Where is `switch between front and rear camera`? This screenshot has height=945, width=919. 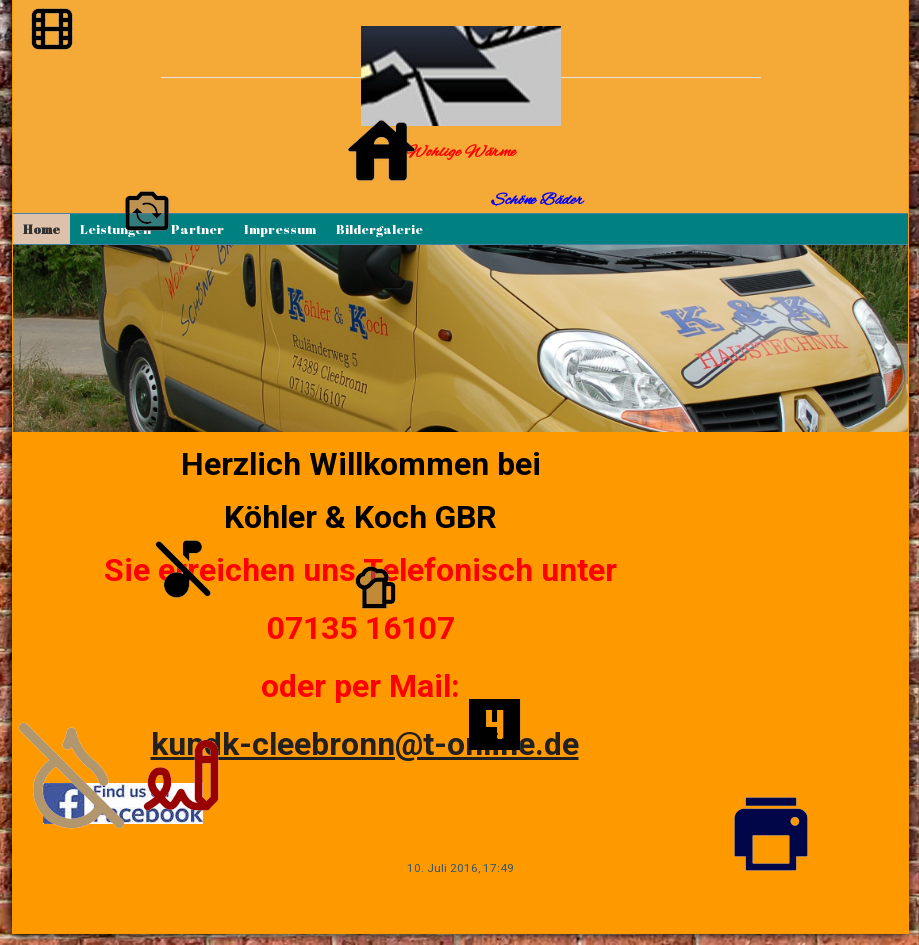 switch between front and rear camera is located at coordinates (147, 211).